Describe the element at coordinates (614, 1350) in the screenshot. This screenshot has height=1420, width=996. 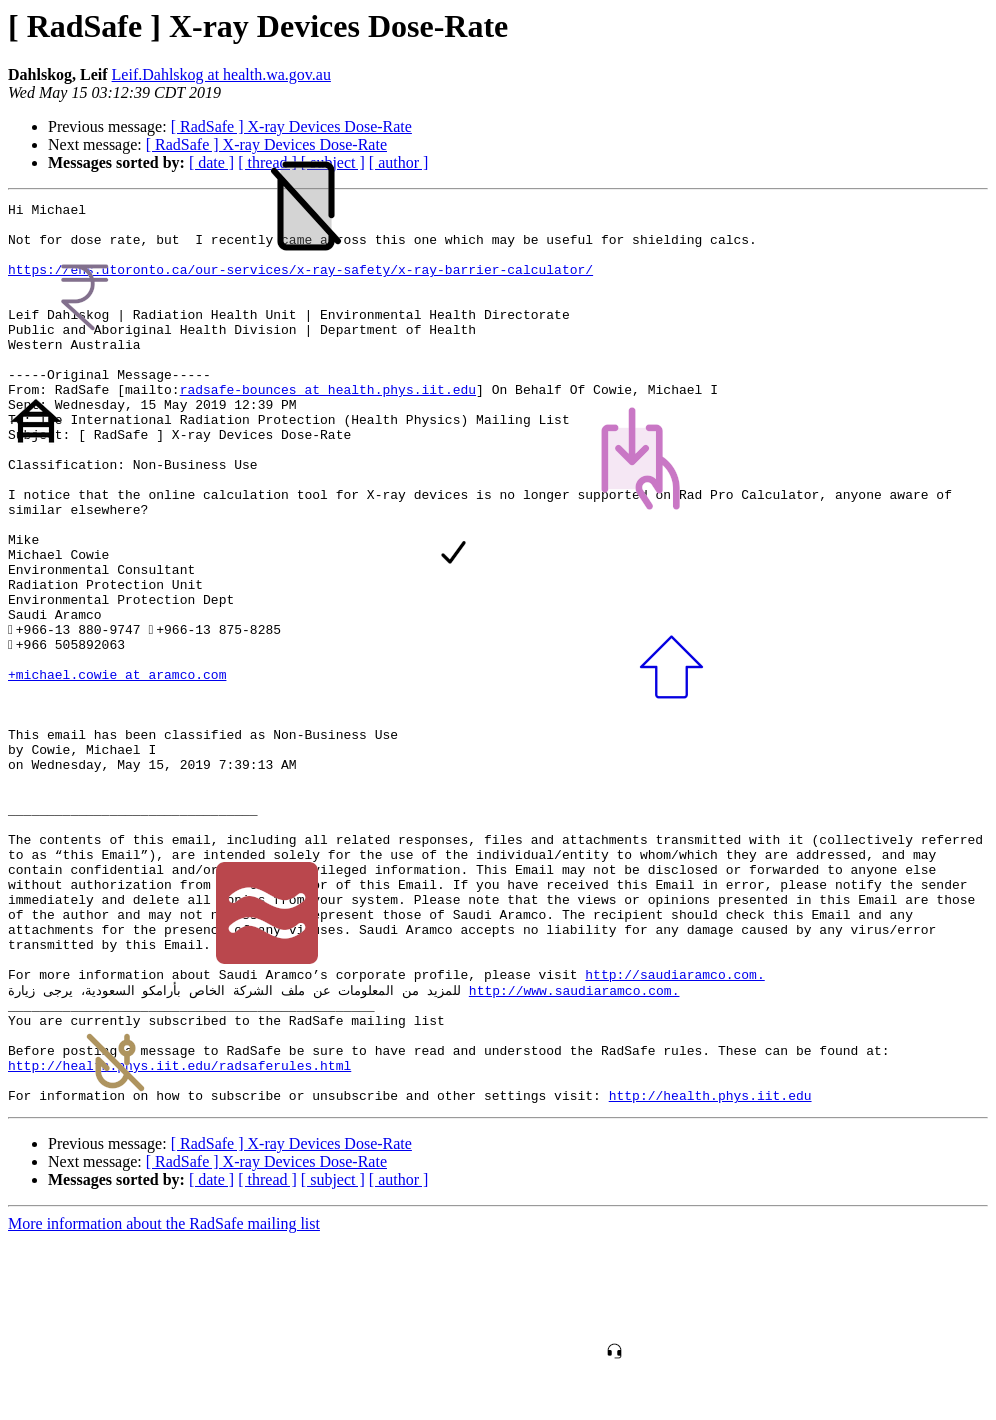
I see `contact customer support` at that location.